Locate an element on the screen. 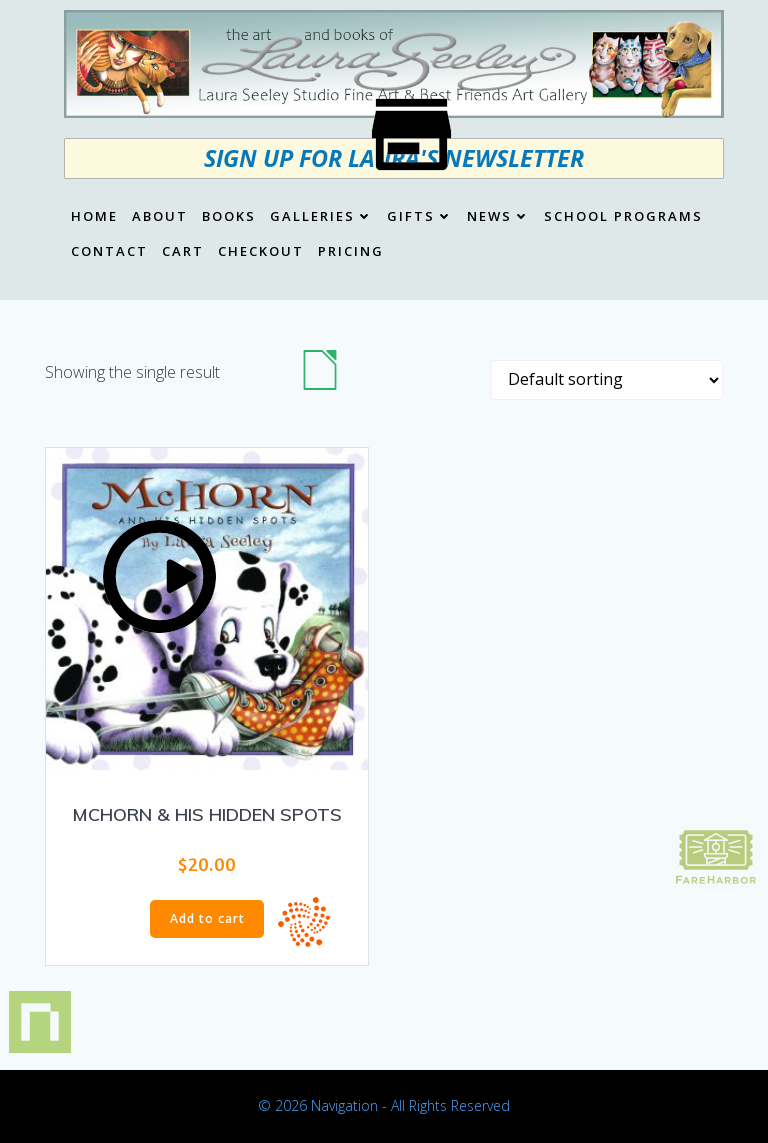  IOTA cryptocurrency logo is located at coordinates (304, 922).